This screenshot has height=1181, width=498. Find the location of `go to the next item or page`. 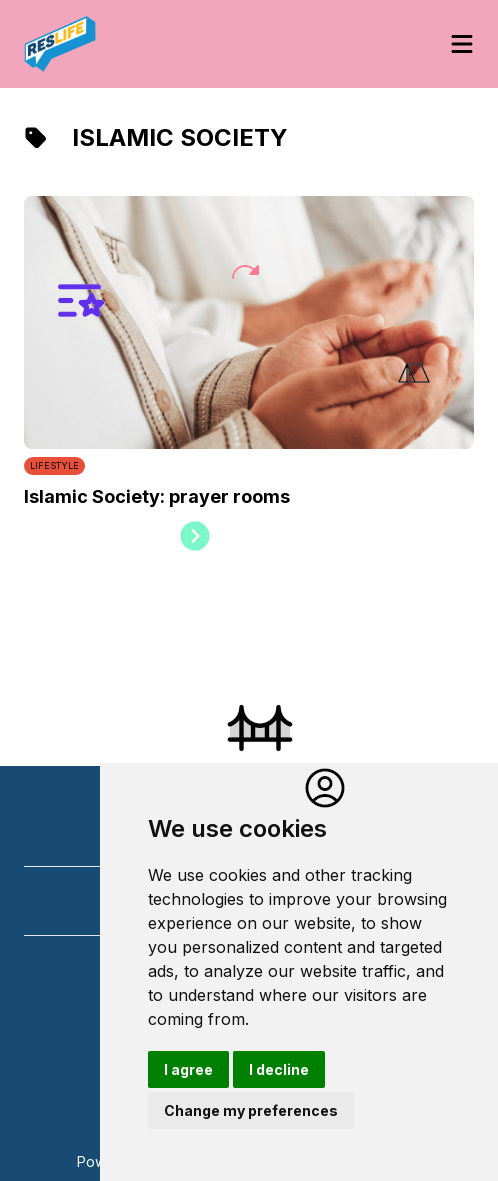

go to the next item or page is located at coordinates (195, 536).